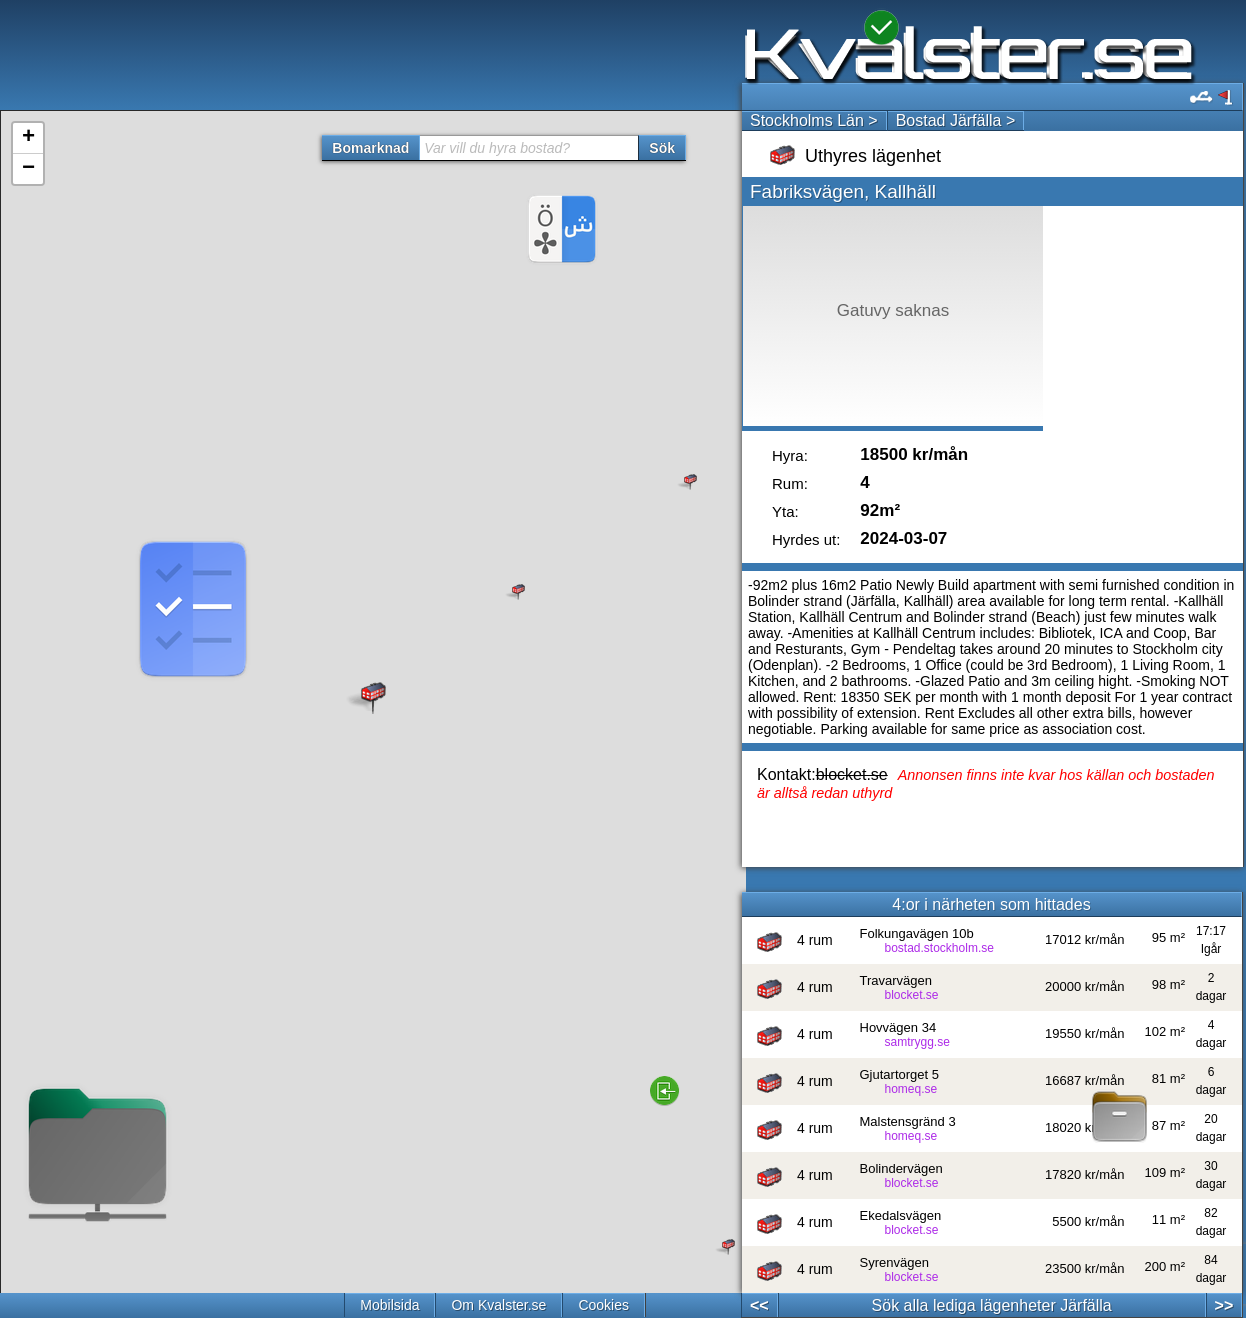 This screenshot has width=1246, height=1318. I want to click on open the to-do list app, so click(193, 609).